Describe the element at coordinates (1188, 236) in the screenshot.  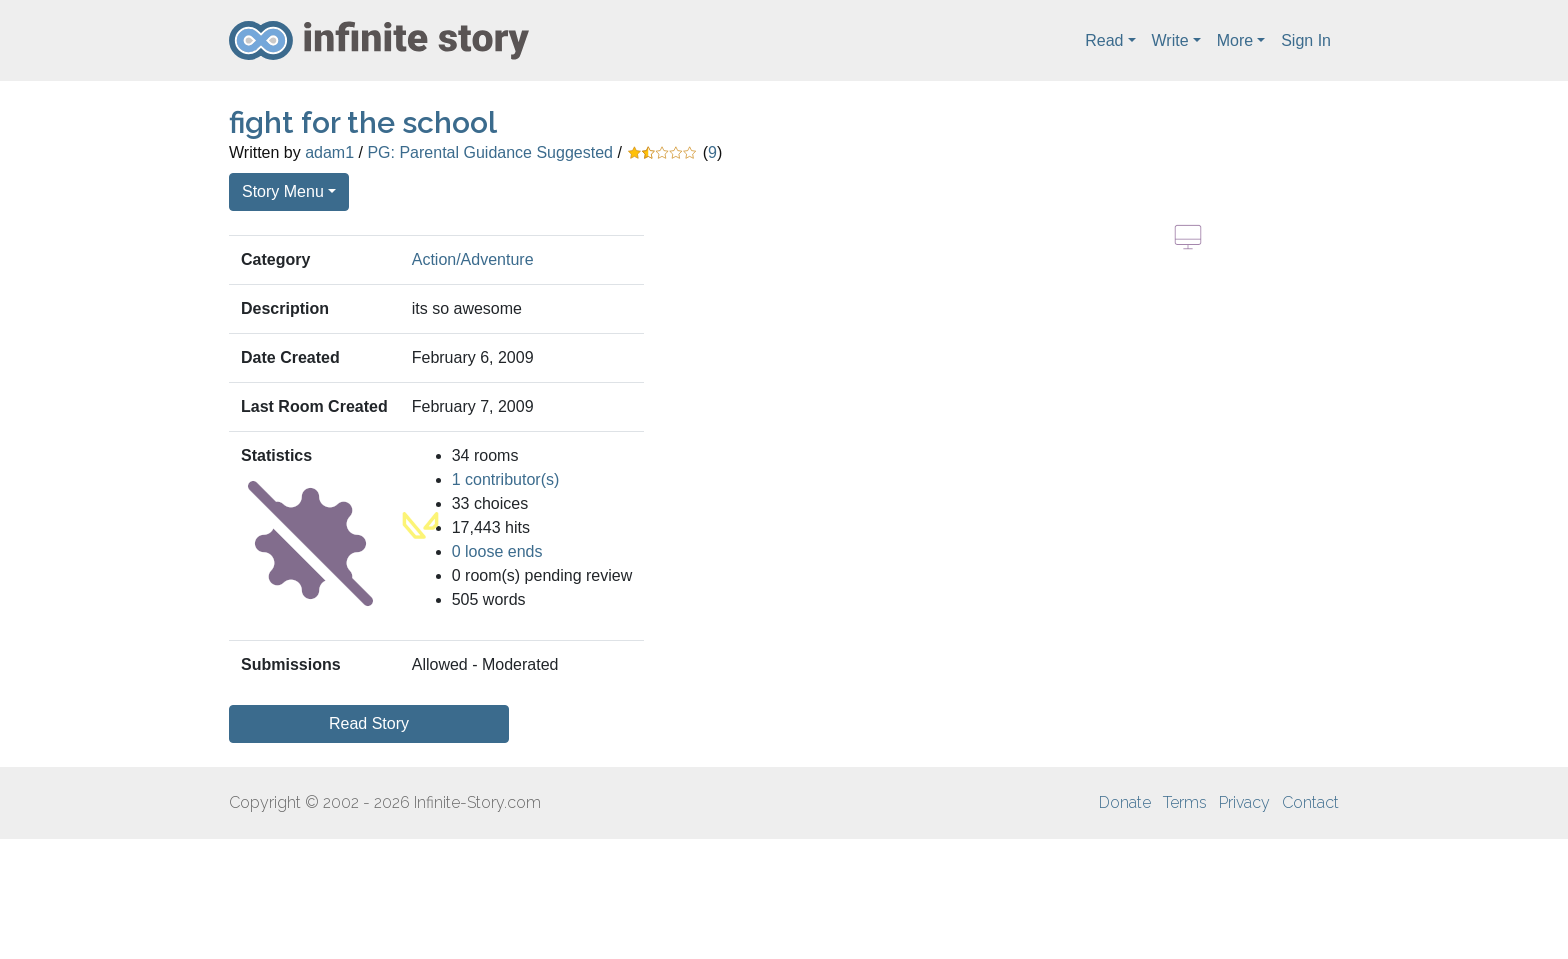
I see `switch to desktop view` at that location.